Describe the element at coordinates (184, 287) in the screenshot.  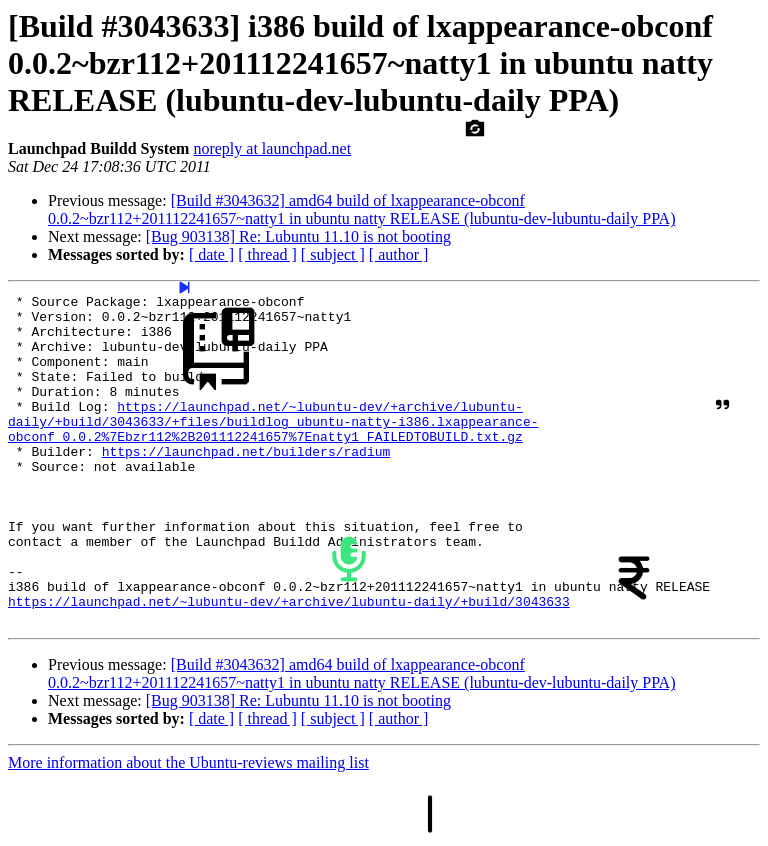
I see `skip to the next track` at that location.